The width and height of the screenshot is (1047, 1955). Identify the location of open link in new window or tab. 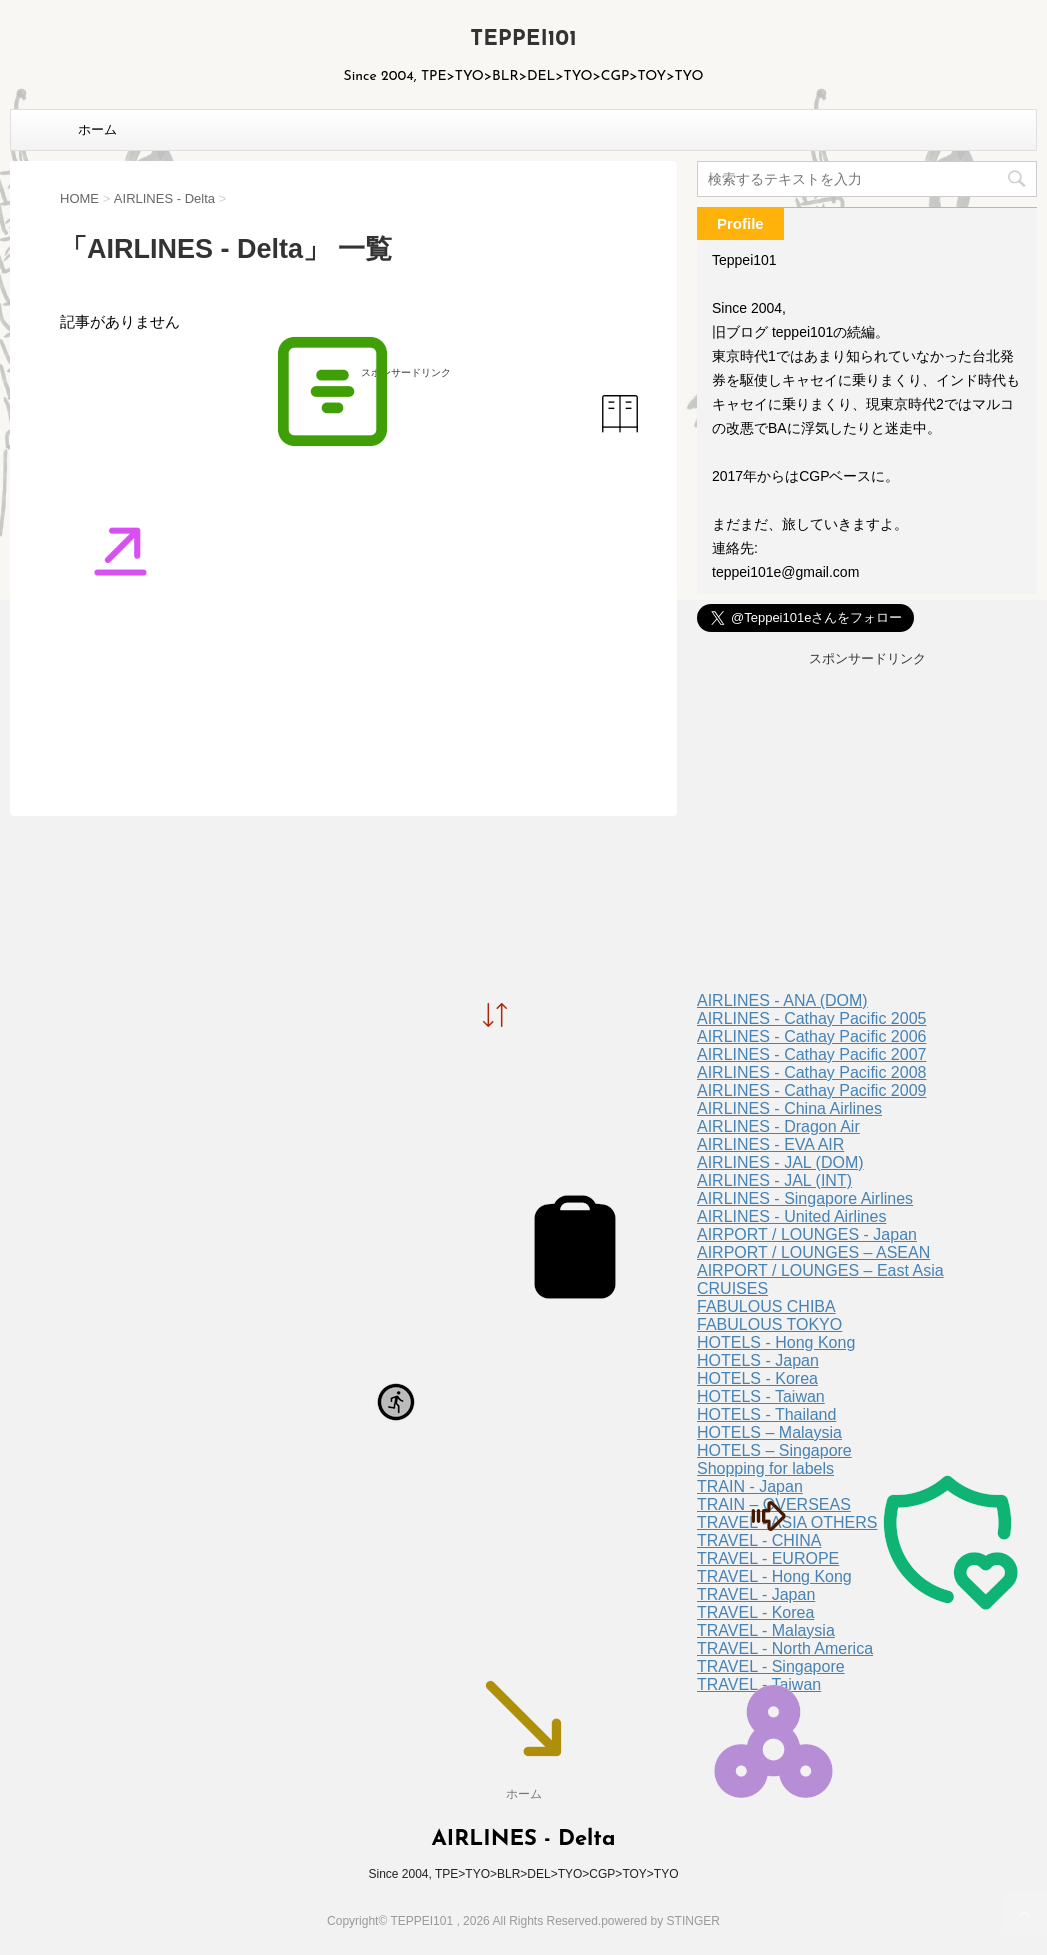
(120, 549).